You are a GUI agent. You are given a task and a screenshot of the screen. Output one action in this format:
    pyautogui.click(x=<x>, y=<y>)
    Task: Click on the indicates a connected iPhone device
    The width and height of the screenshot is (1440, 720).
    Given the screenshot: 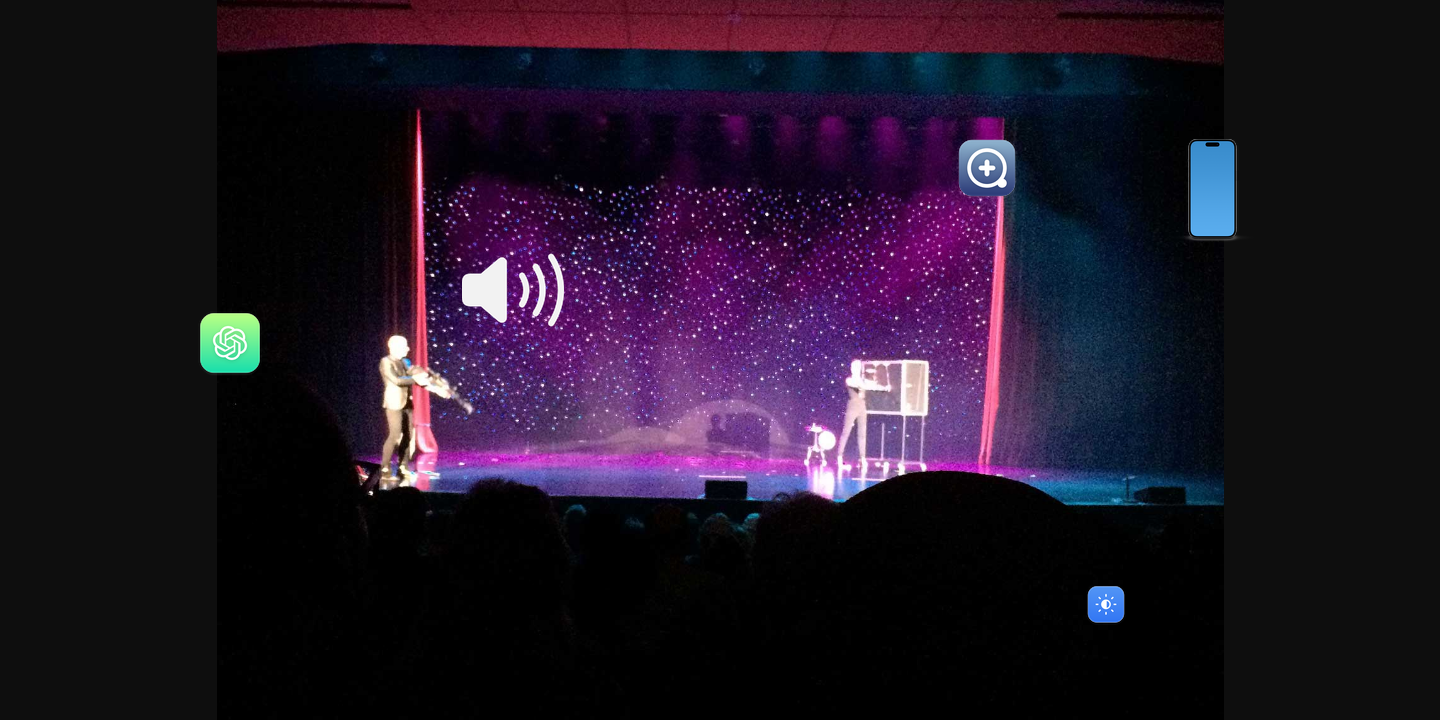 What is the action you would take?
    pyautogui.click(x=1212, y=190)
    